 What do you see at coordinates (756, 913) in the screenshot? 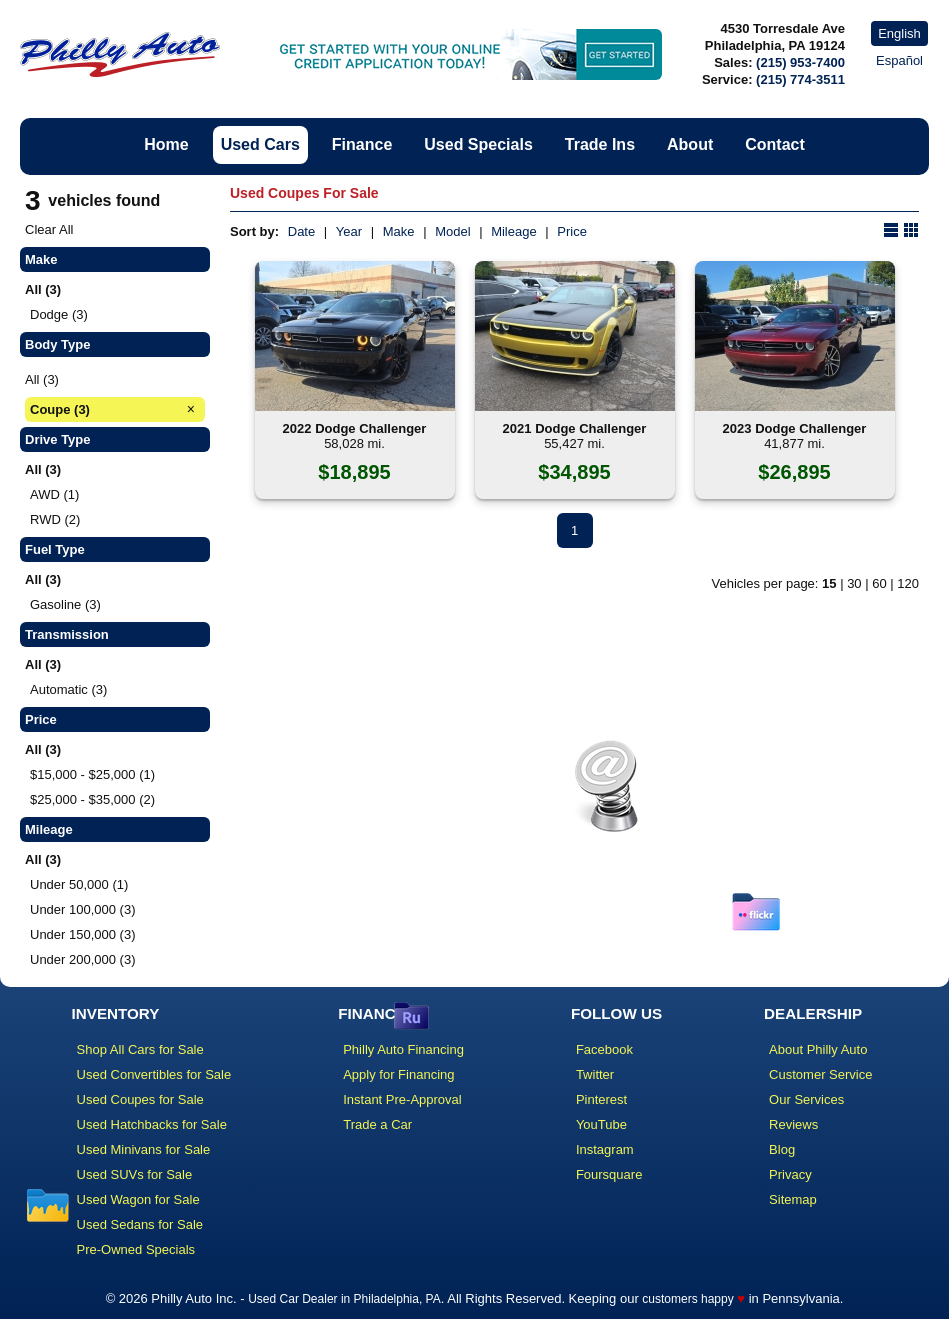
I see `open folder containing flickr downloads or exports` at bounding box center [756, 913].